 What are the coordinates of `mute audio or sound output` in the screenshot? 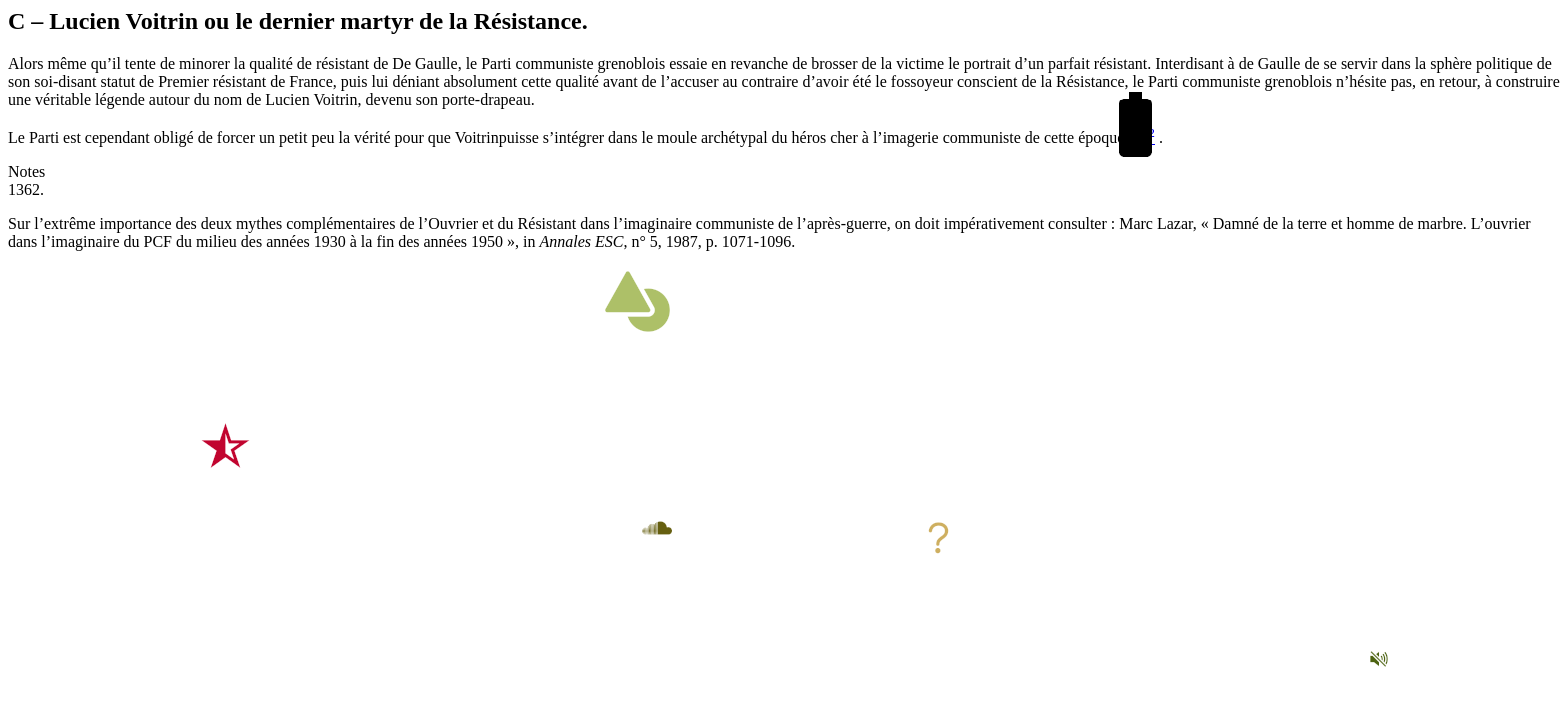 It's located at (1379, 659).